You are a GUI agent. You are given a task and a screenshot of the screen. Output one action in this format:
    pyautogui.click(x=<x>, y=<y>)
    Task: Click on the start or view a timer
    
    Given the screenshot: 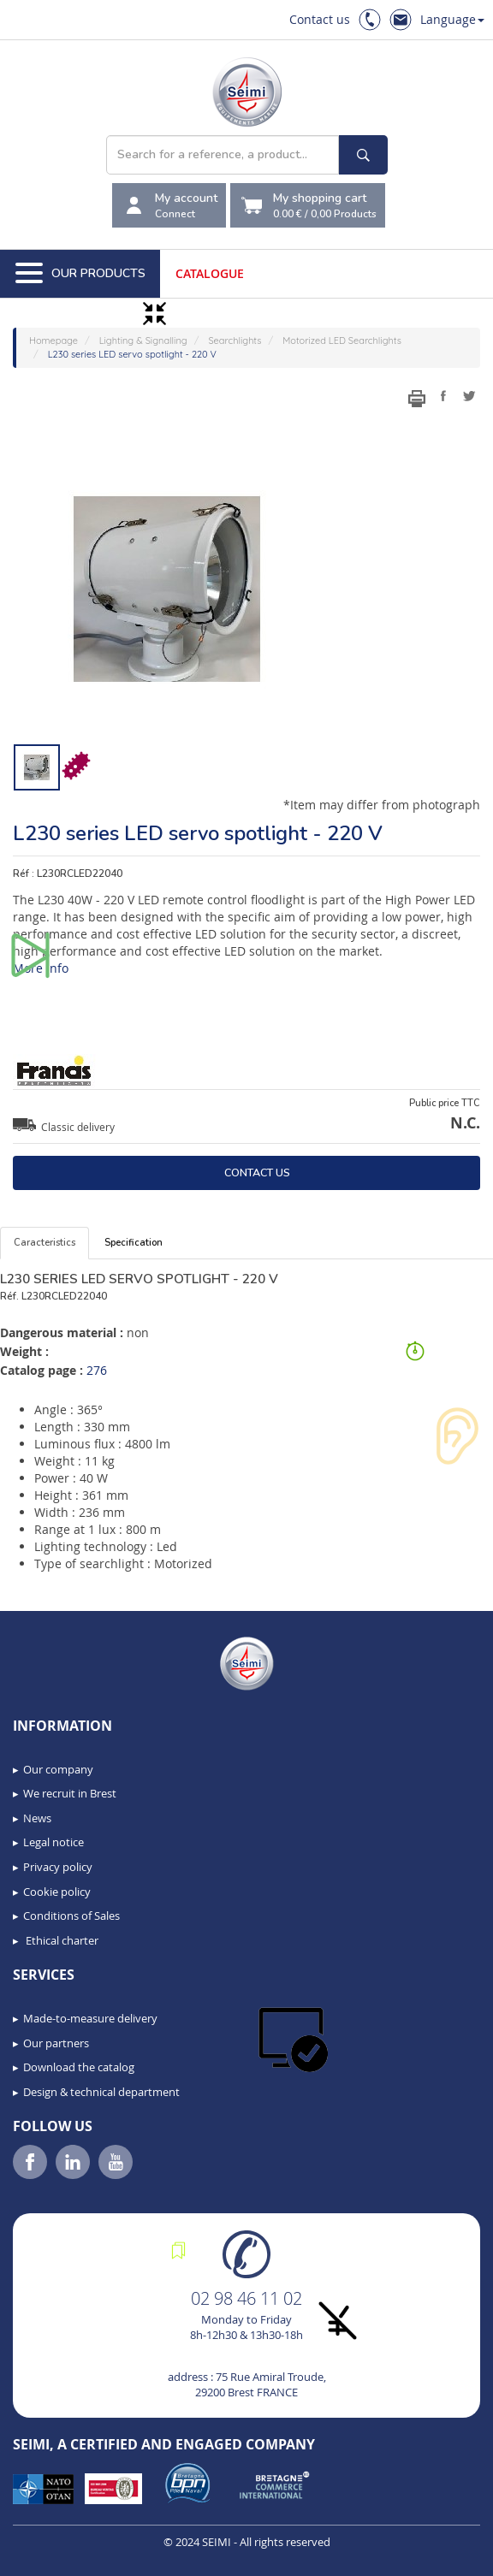 What is the action you would take?
    pyautogui.click(x=415, y=1351)
    